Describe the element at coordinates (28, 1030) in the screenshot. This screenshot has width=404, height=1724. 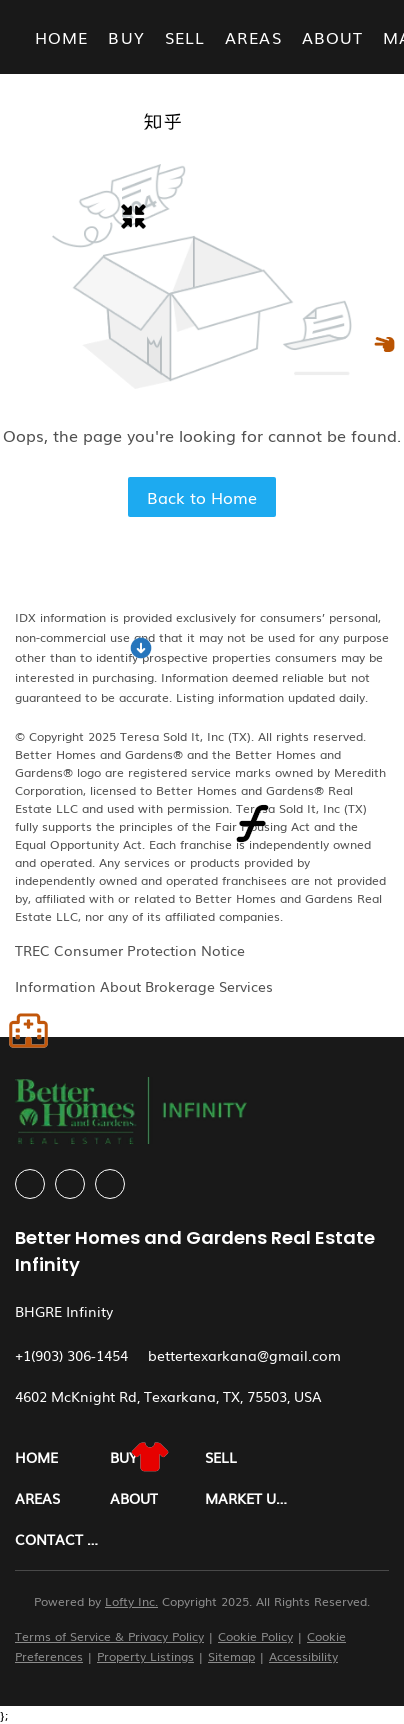
I see `view nearby hospitals or medical facilities` at that location.